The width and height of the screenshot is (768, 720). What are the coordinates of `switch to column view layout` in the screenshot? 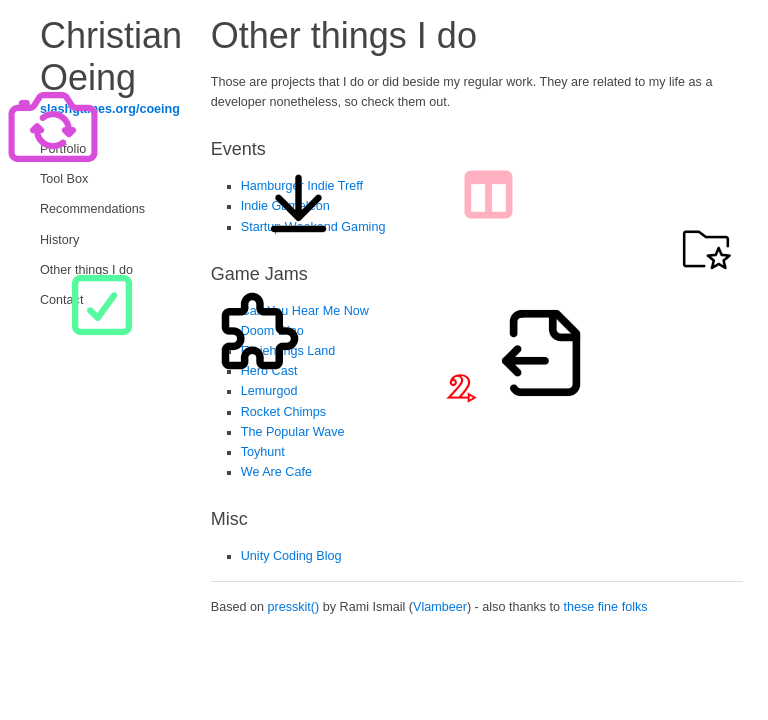 It's located at (488, 194).